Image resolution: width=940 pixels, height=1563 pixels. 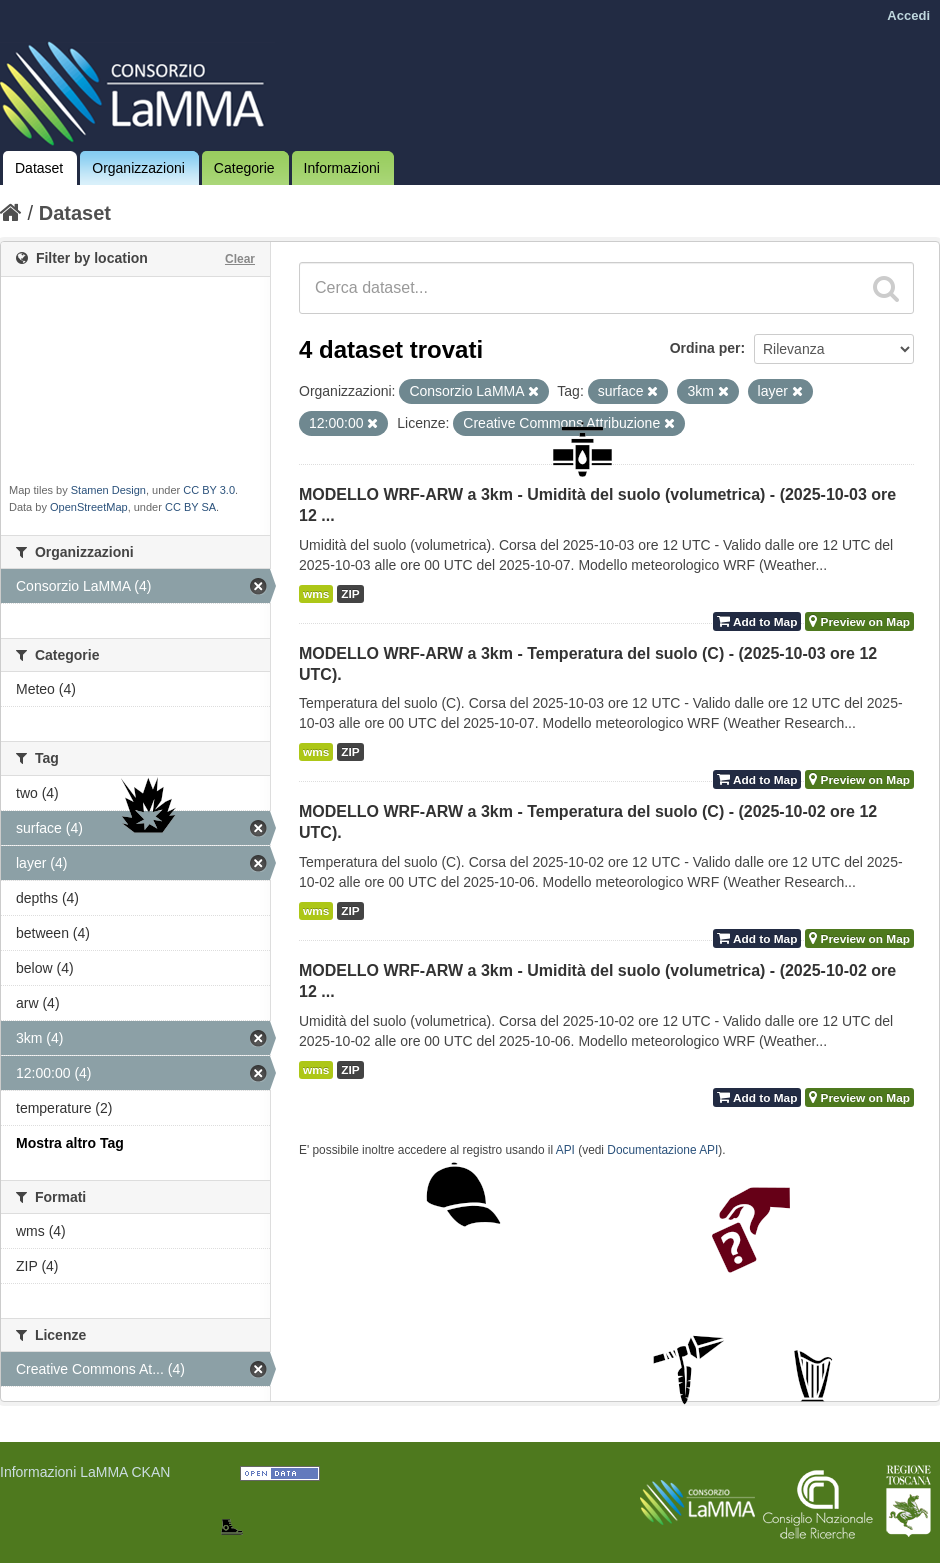 I want to click on access music or audio settings, so click(x=812, y=1375).